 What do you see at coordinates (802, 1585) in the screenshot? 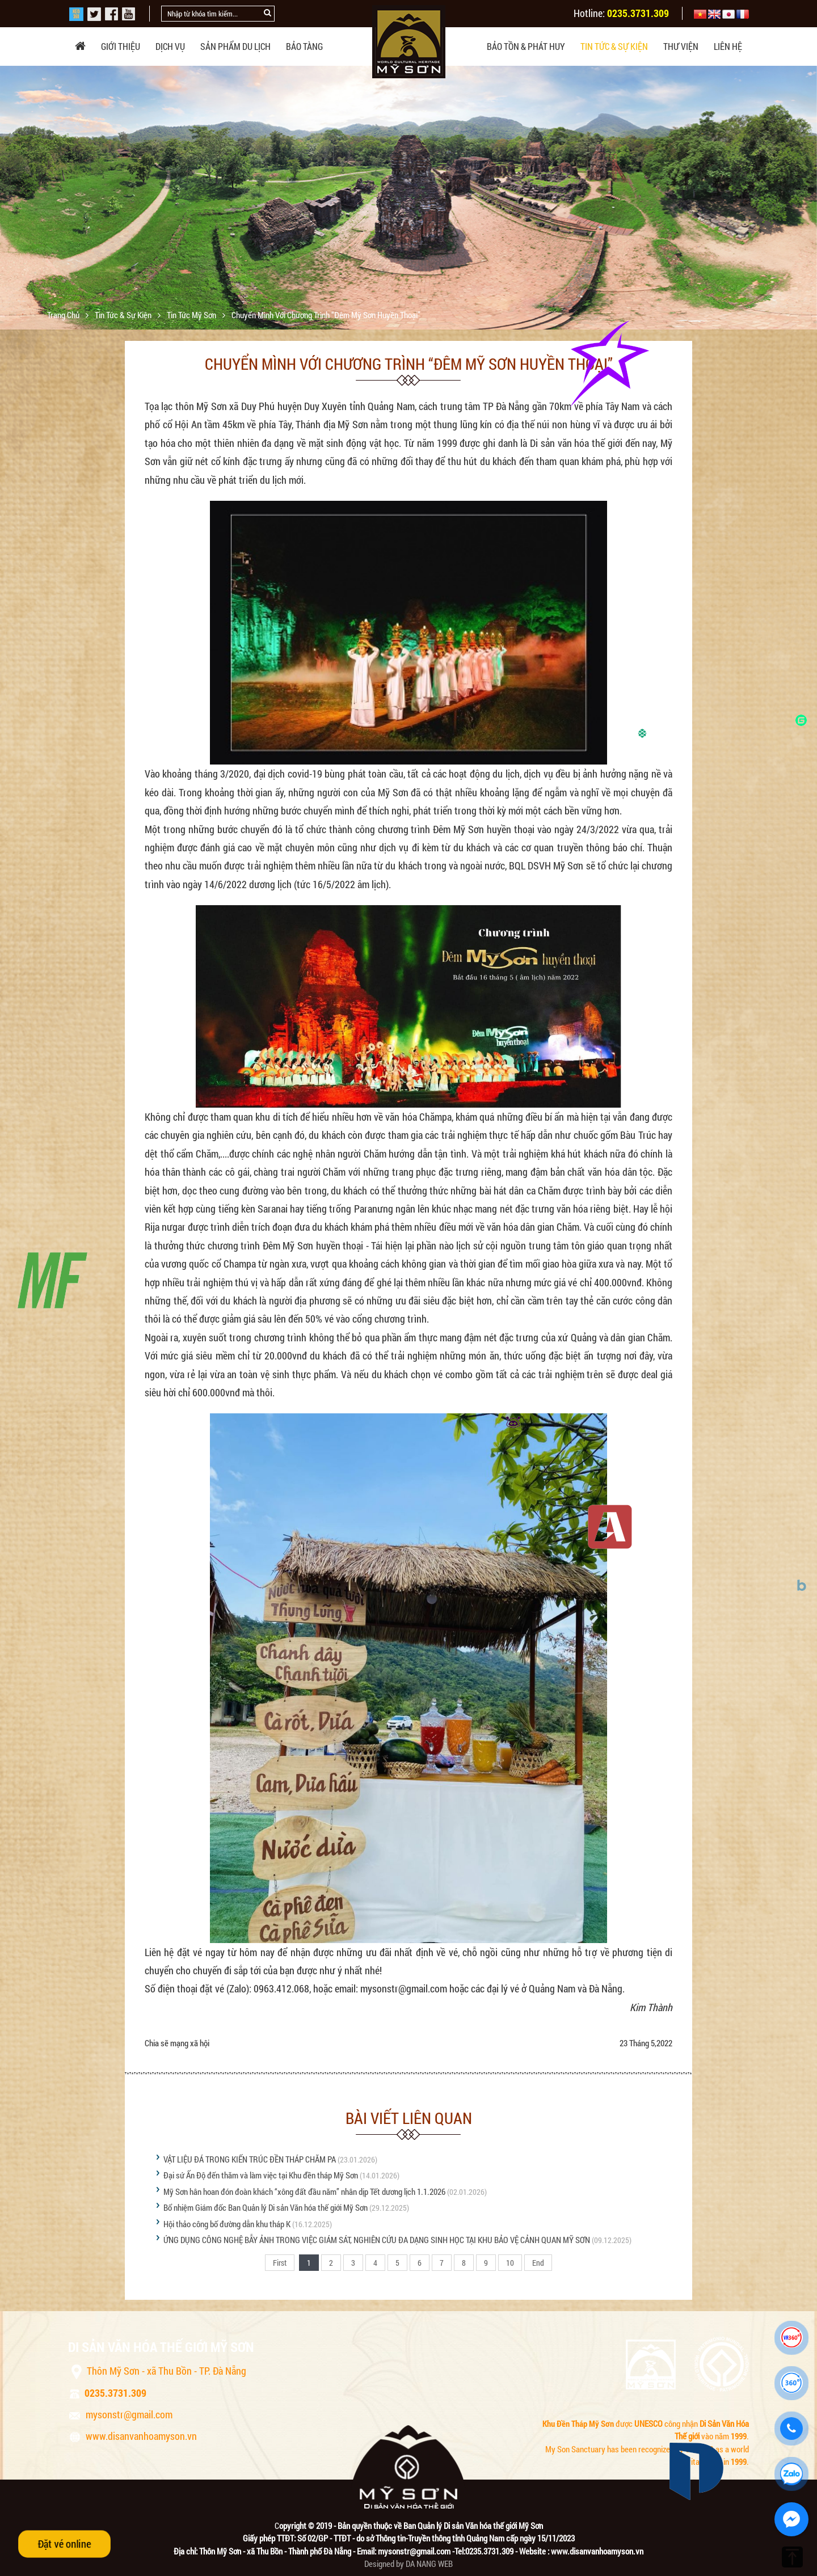
I see `bricks website builder logo` at bounding box center [802, 1585].